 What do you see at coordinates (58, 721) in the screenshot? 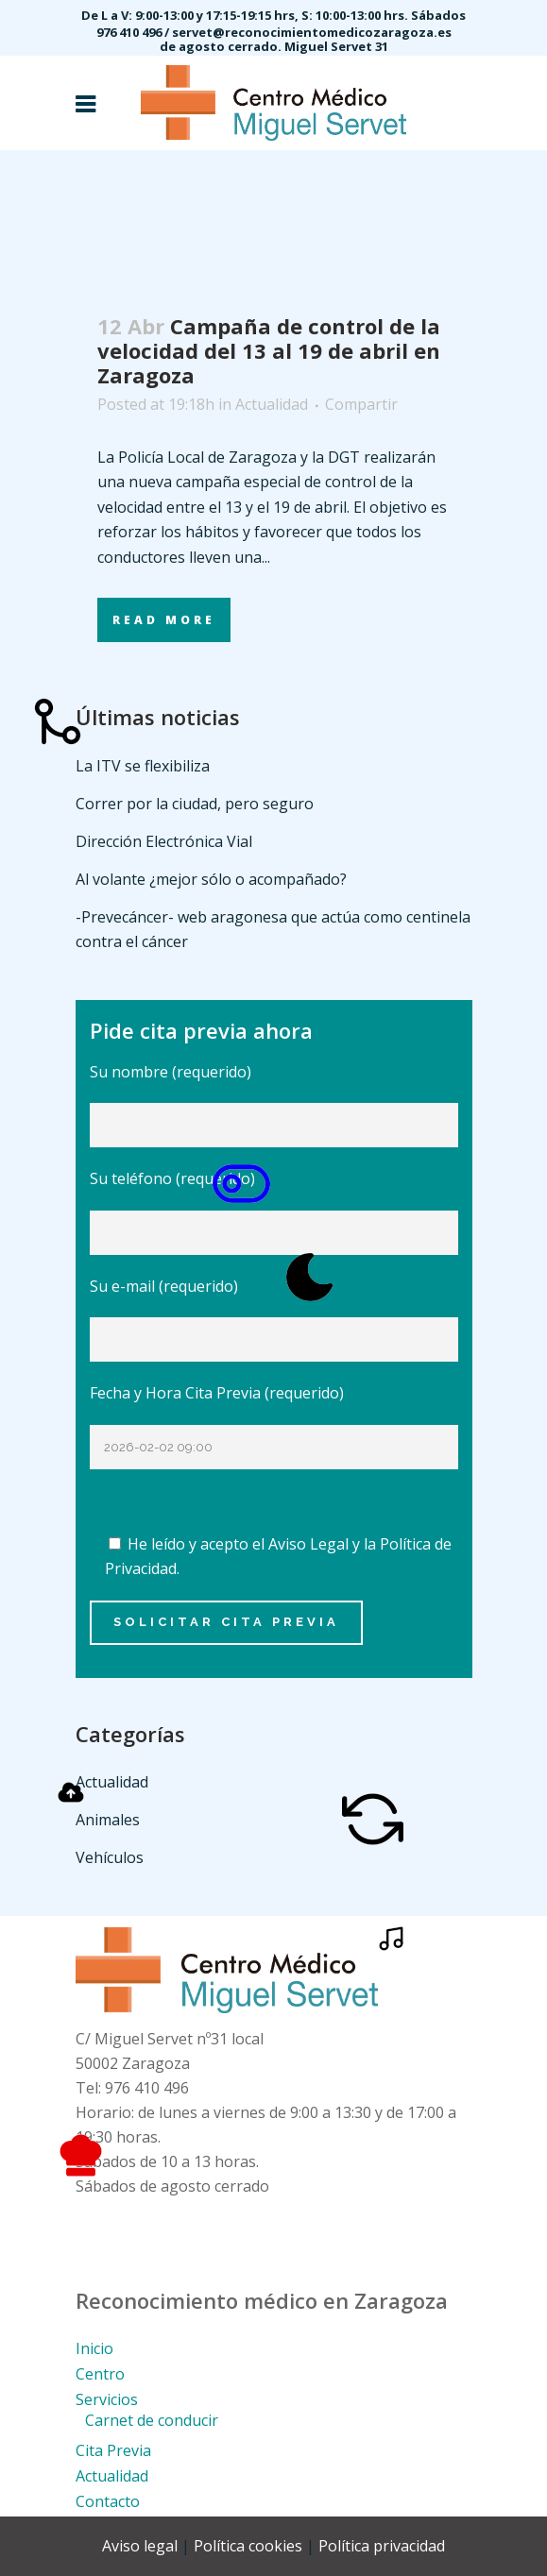
I see `merge branches in version control` at bounding box center [58, 721].